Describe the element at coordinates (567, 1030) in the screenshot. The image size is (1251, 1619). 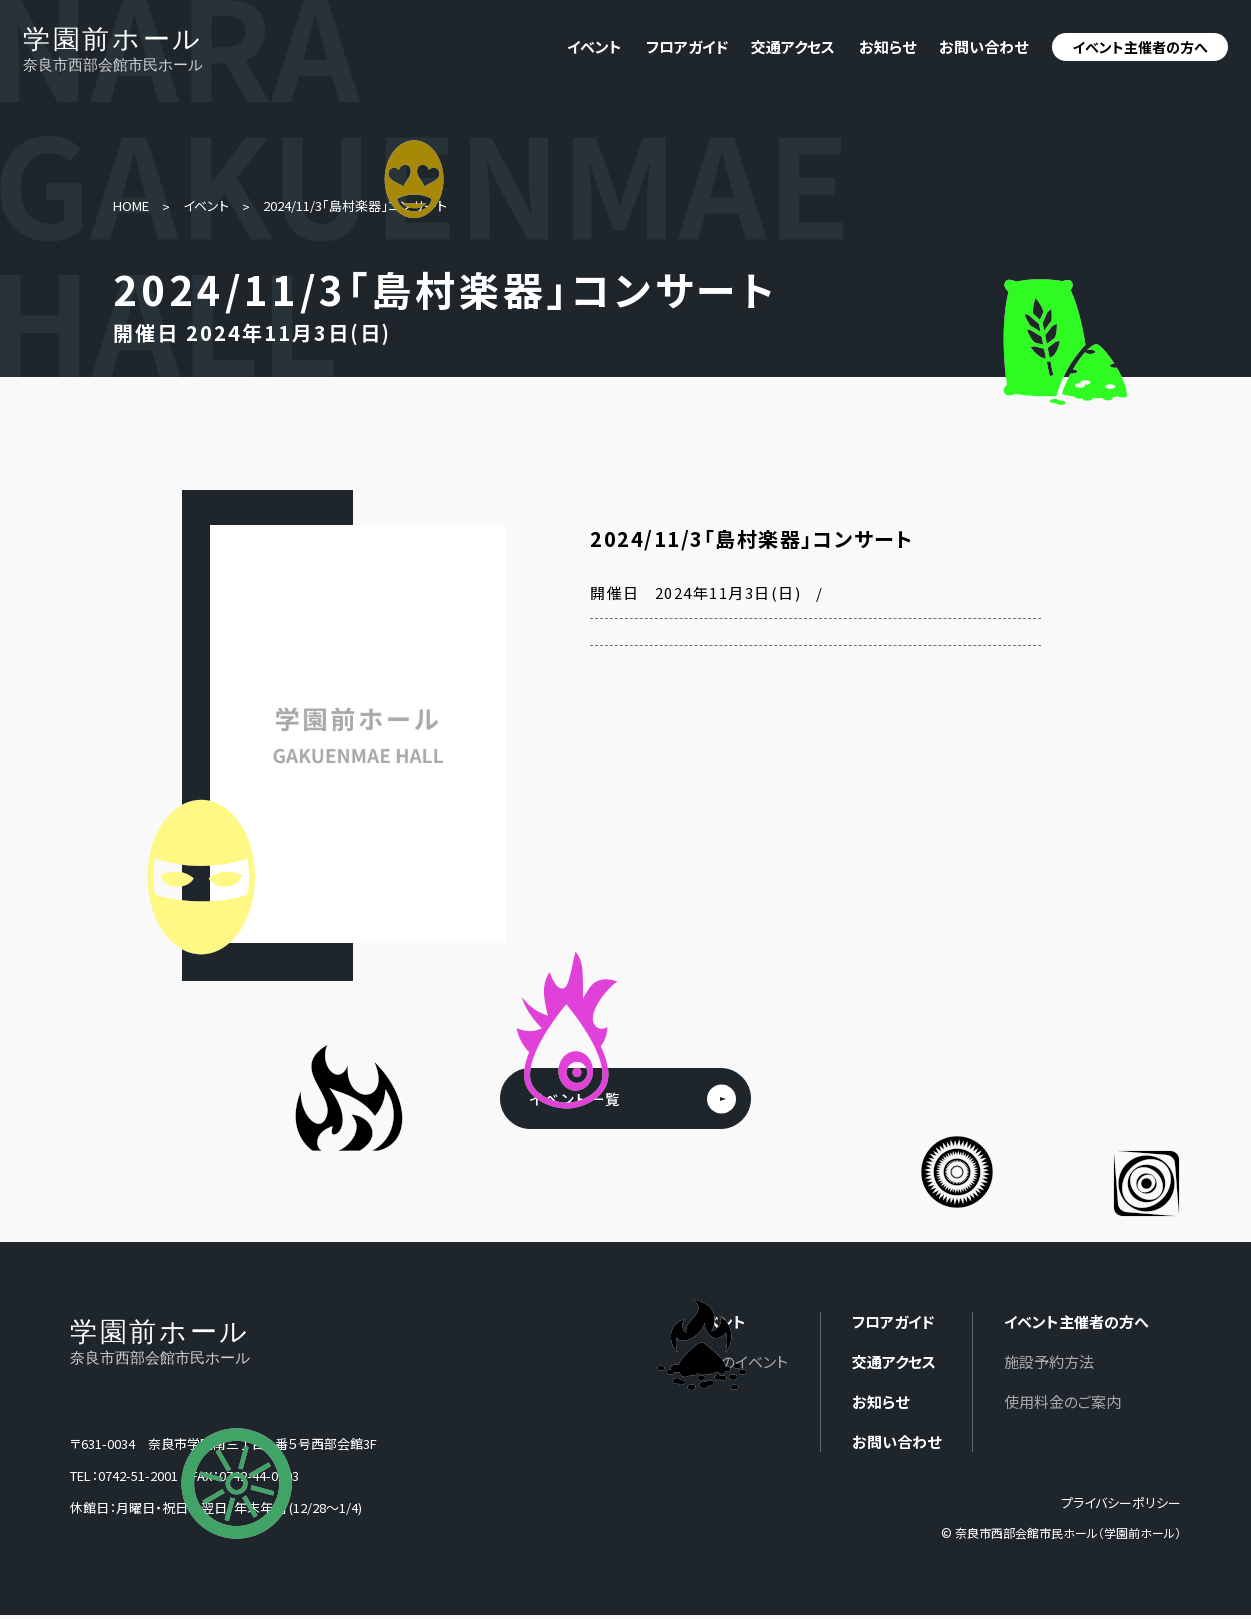
I see `select a spirit or ethereal character class` at that location.